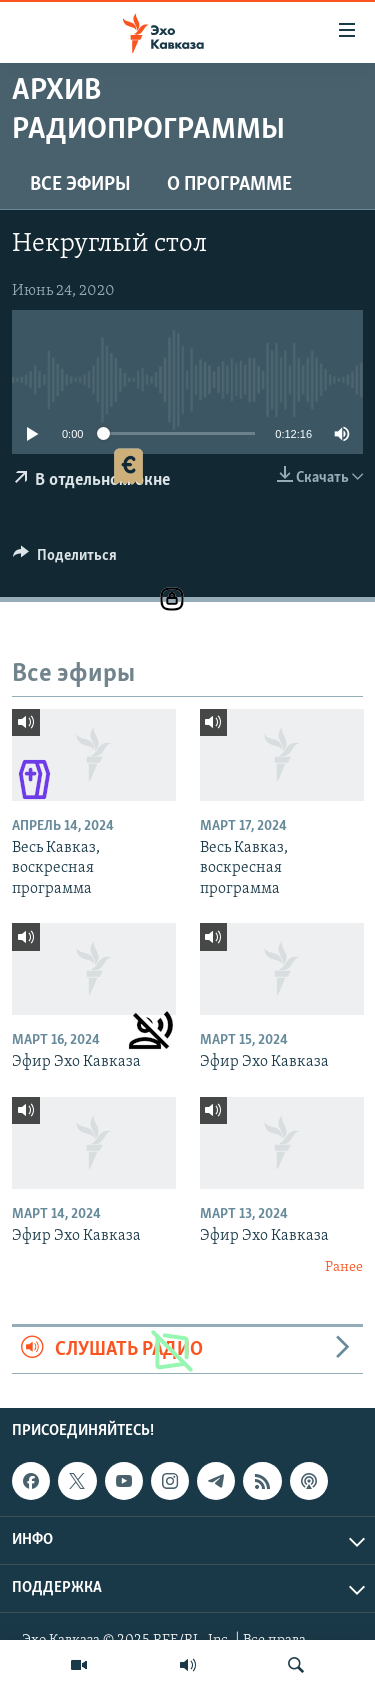  Describe the element at coordinates (172, 1351) in the screenshot. I see `disable perspective view mode` at that location.